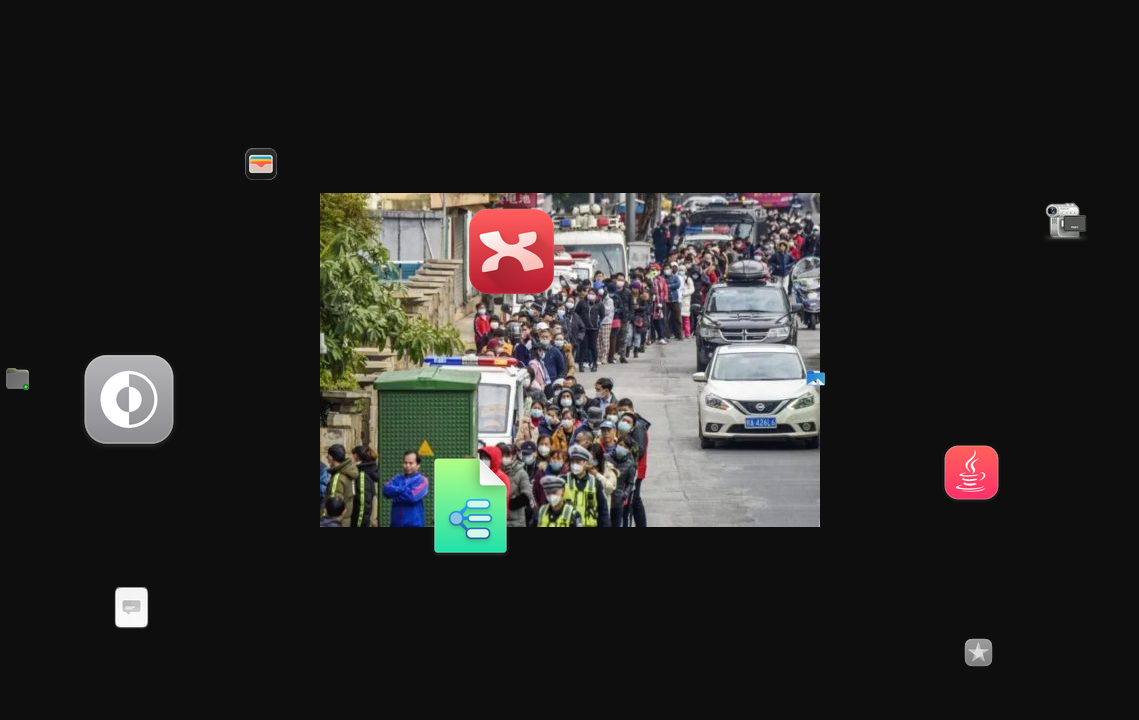 The width and height of the screenshot is (1139, 720). I want to click on open xmind mind mapping application, so click(511, 251).